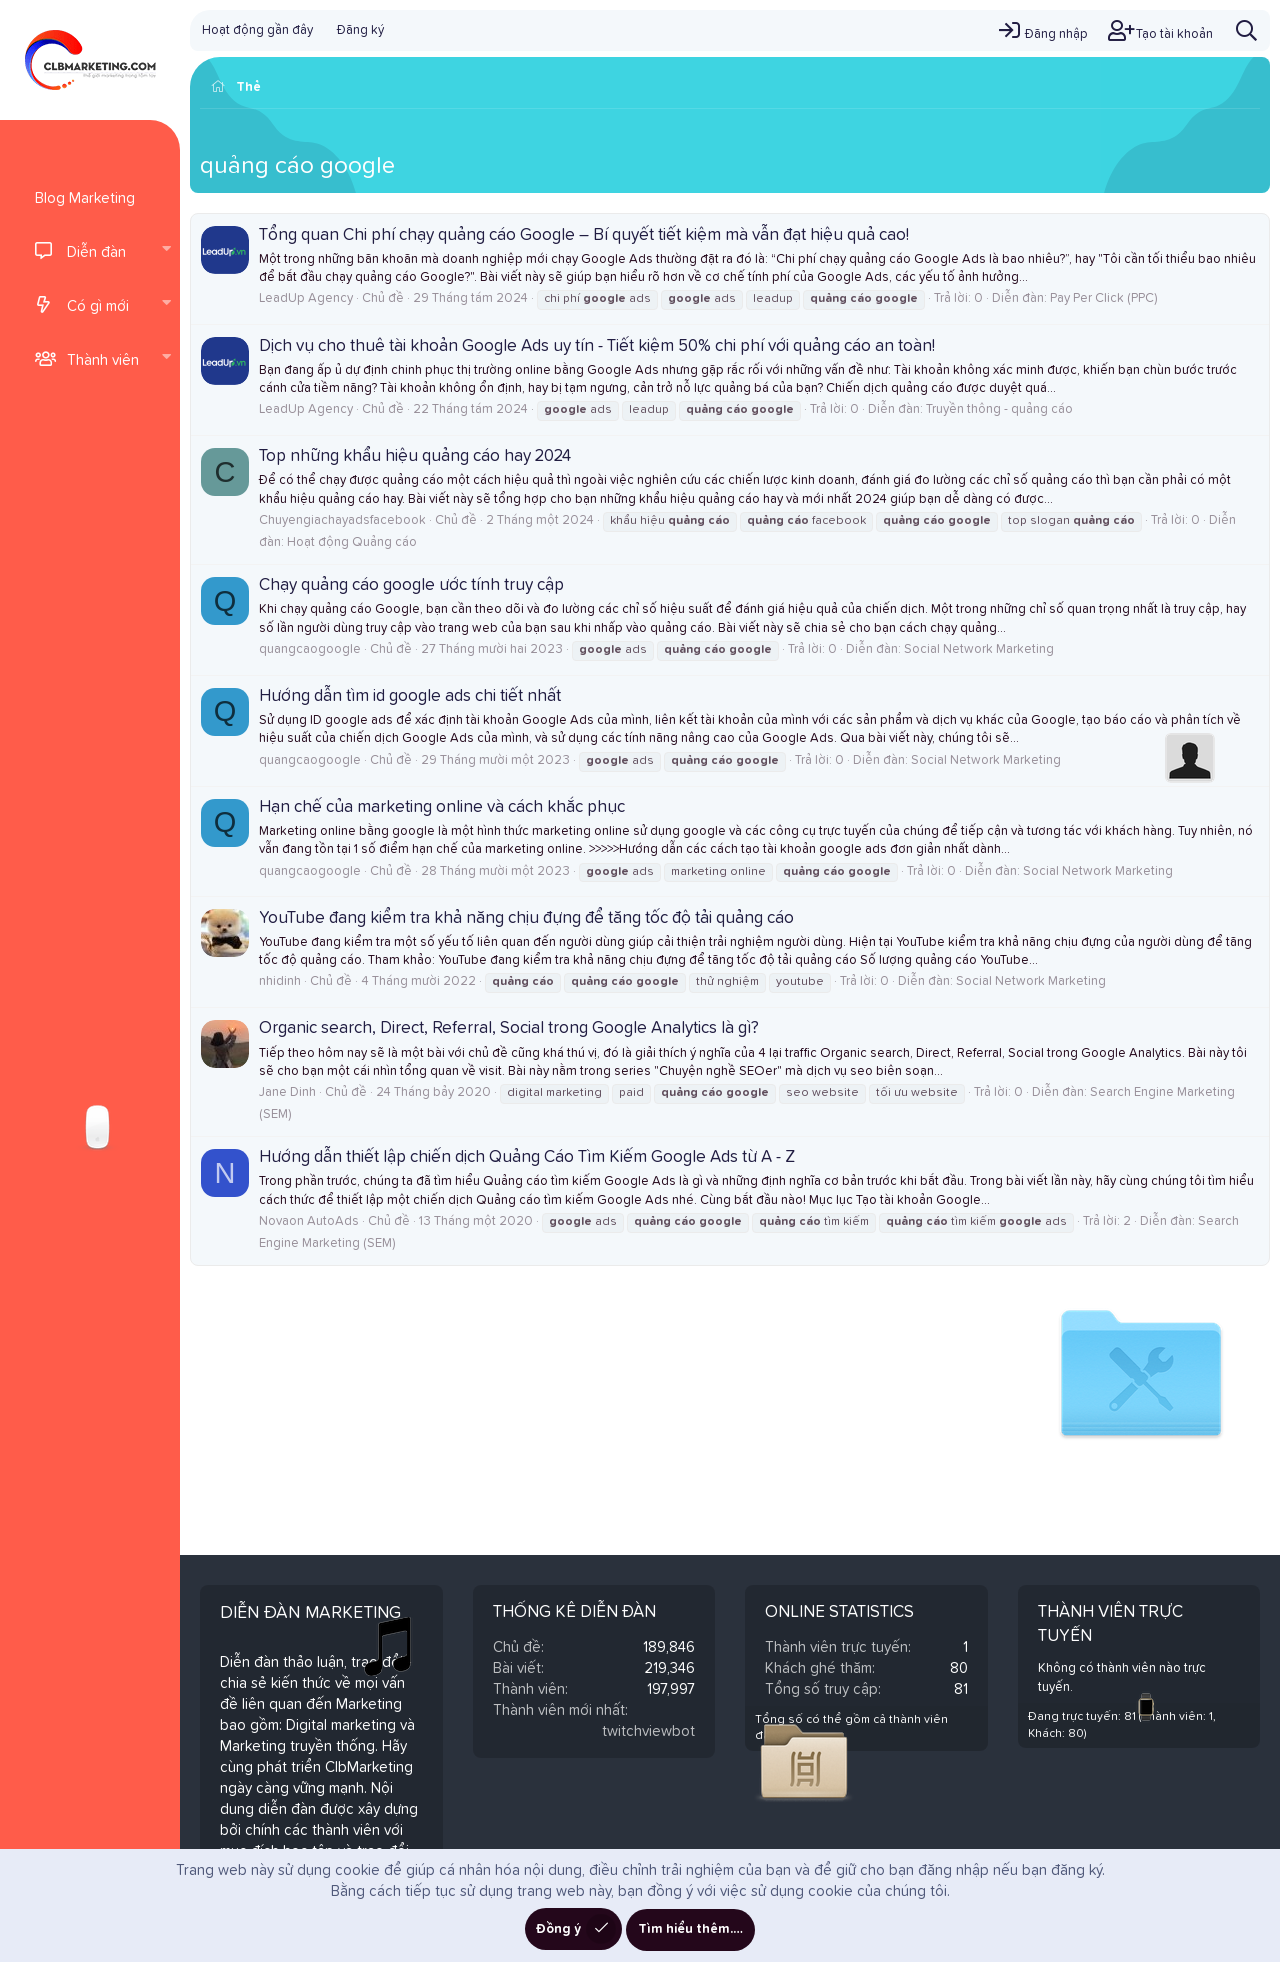  Describe the element at coordinates (1146, 1707) in the screenshot. I see `apple watch device icon` at that location.